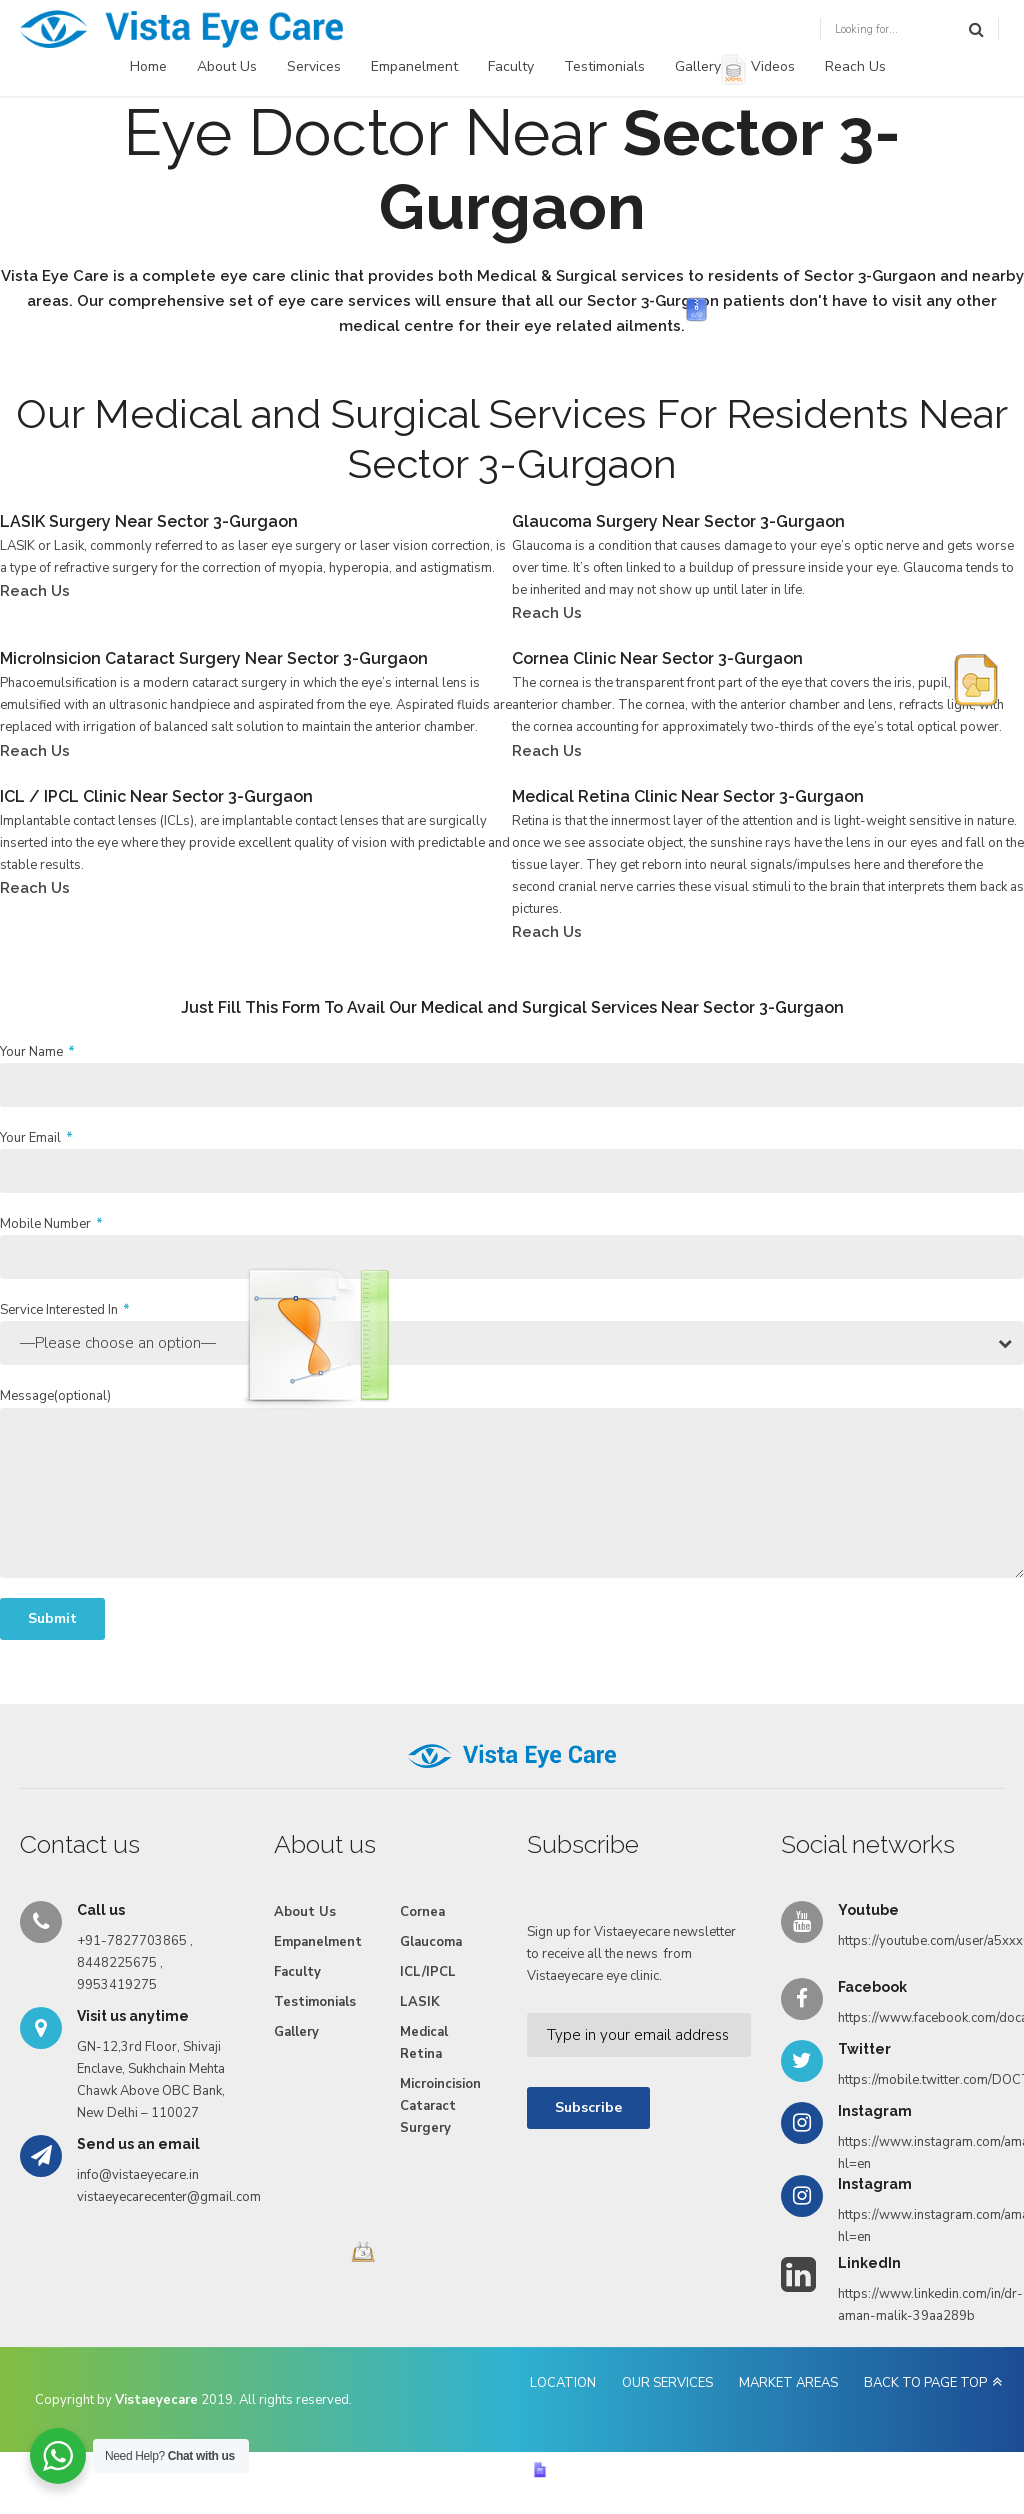 The width and height of the screenshot is (1024, 2514). I want to click on open calendar application, so click(363, 2253).